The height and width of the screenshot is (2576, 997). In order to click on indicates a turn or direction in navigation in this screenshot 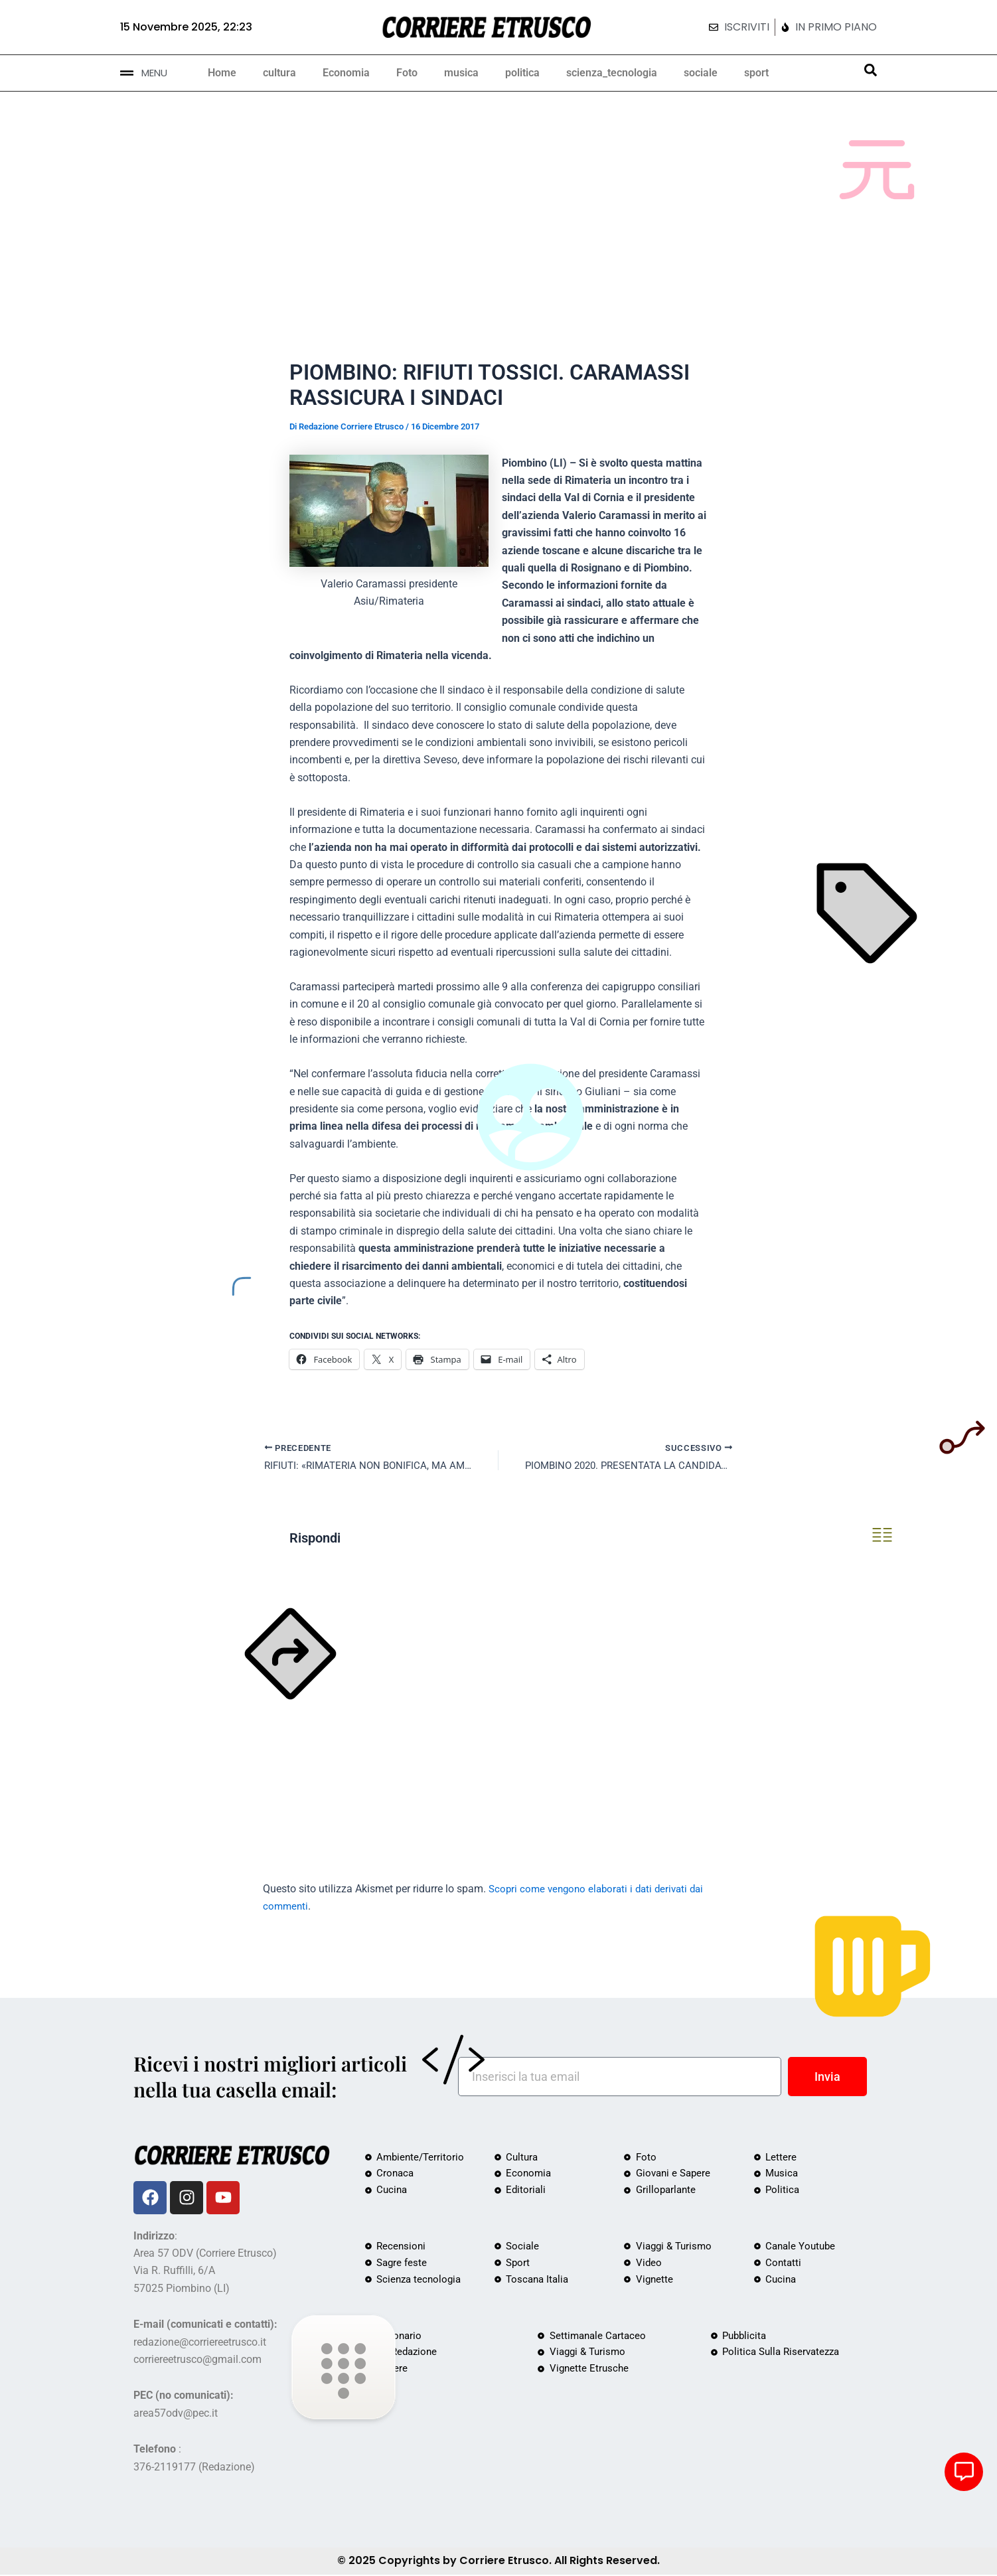, I will do `click(290, 1653)`.